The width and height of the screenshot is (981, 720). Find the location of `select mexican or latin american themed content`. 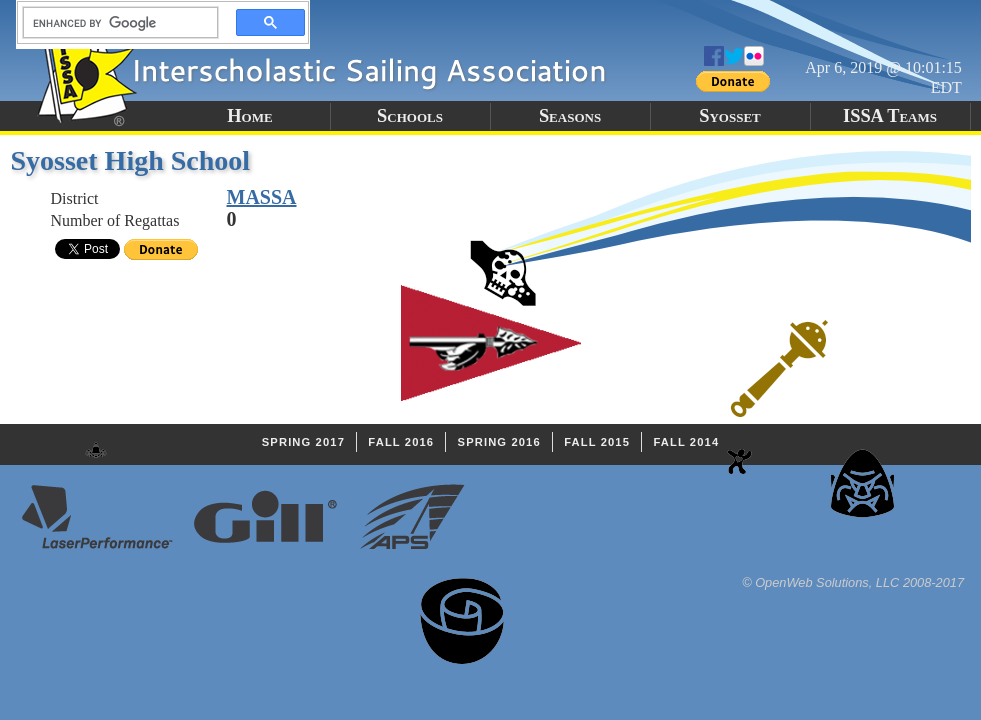

select mexican or latin american themed content is located at coordinates (96, 450).